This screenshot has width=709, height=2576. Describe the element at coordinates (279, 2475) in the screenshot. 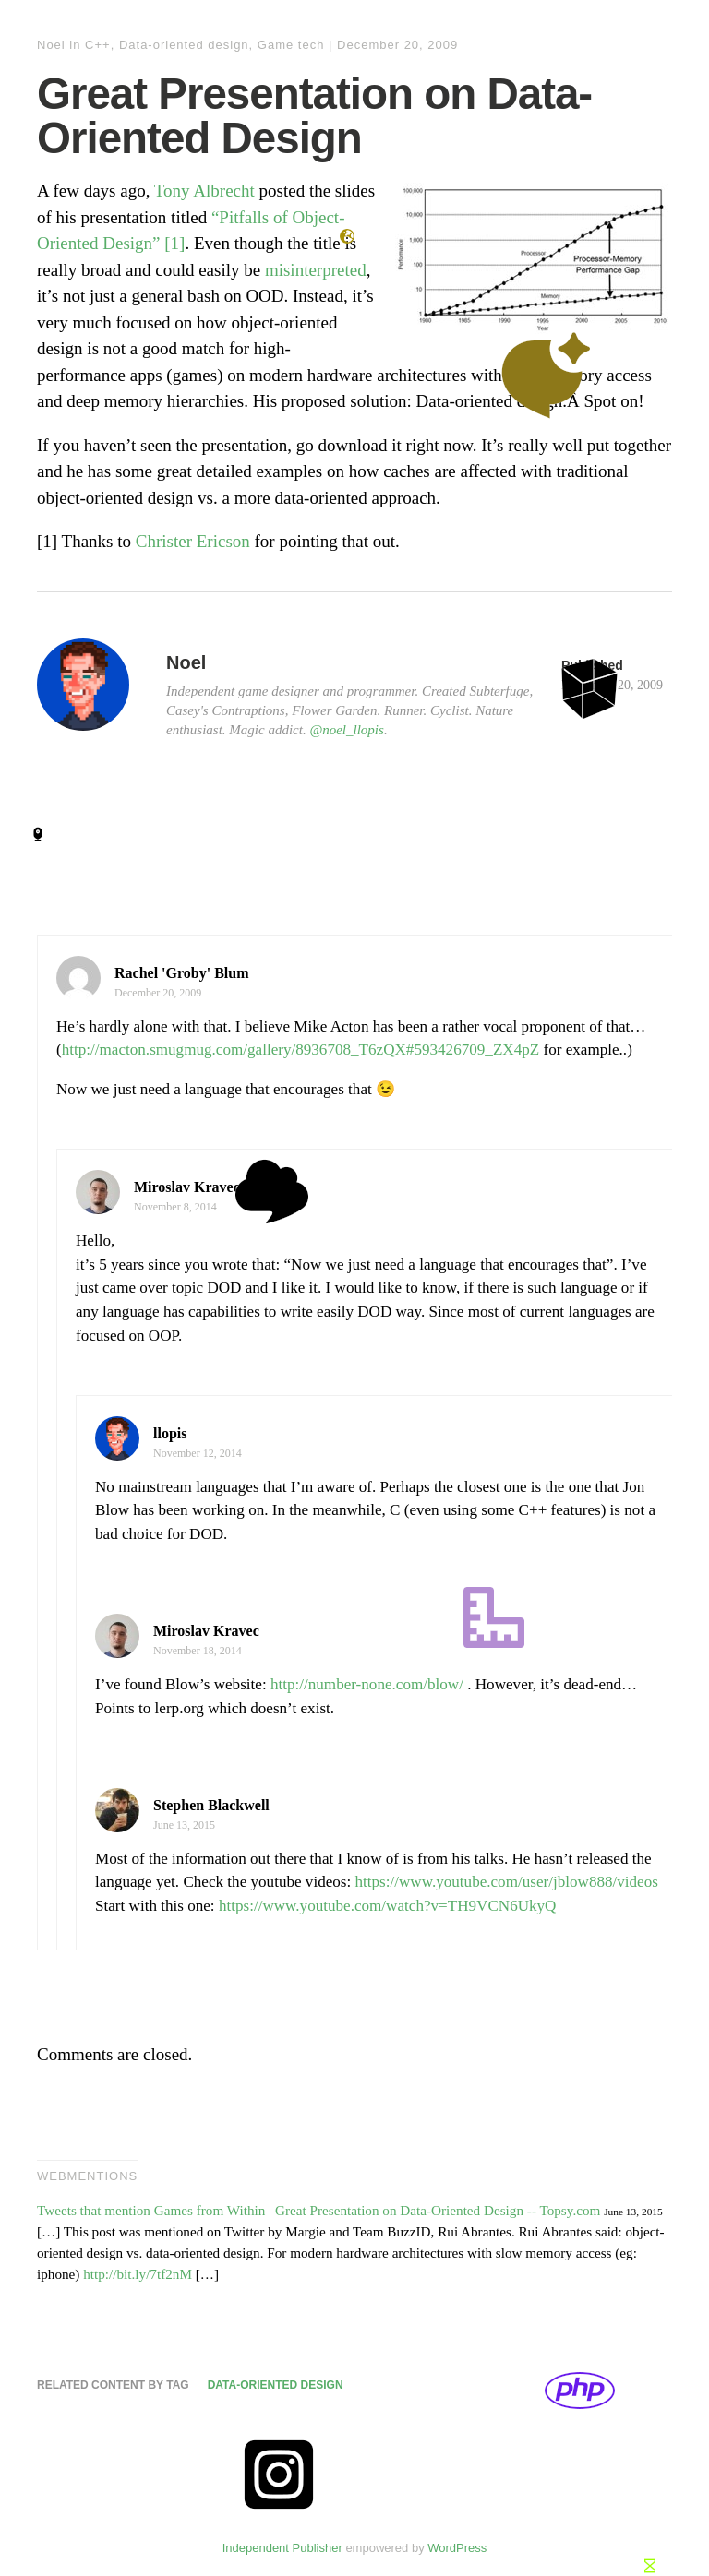

I see `open Instagram app` at that location.